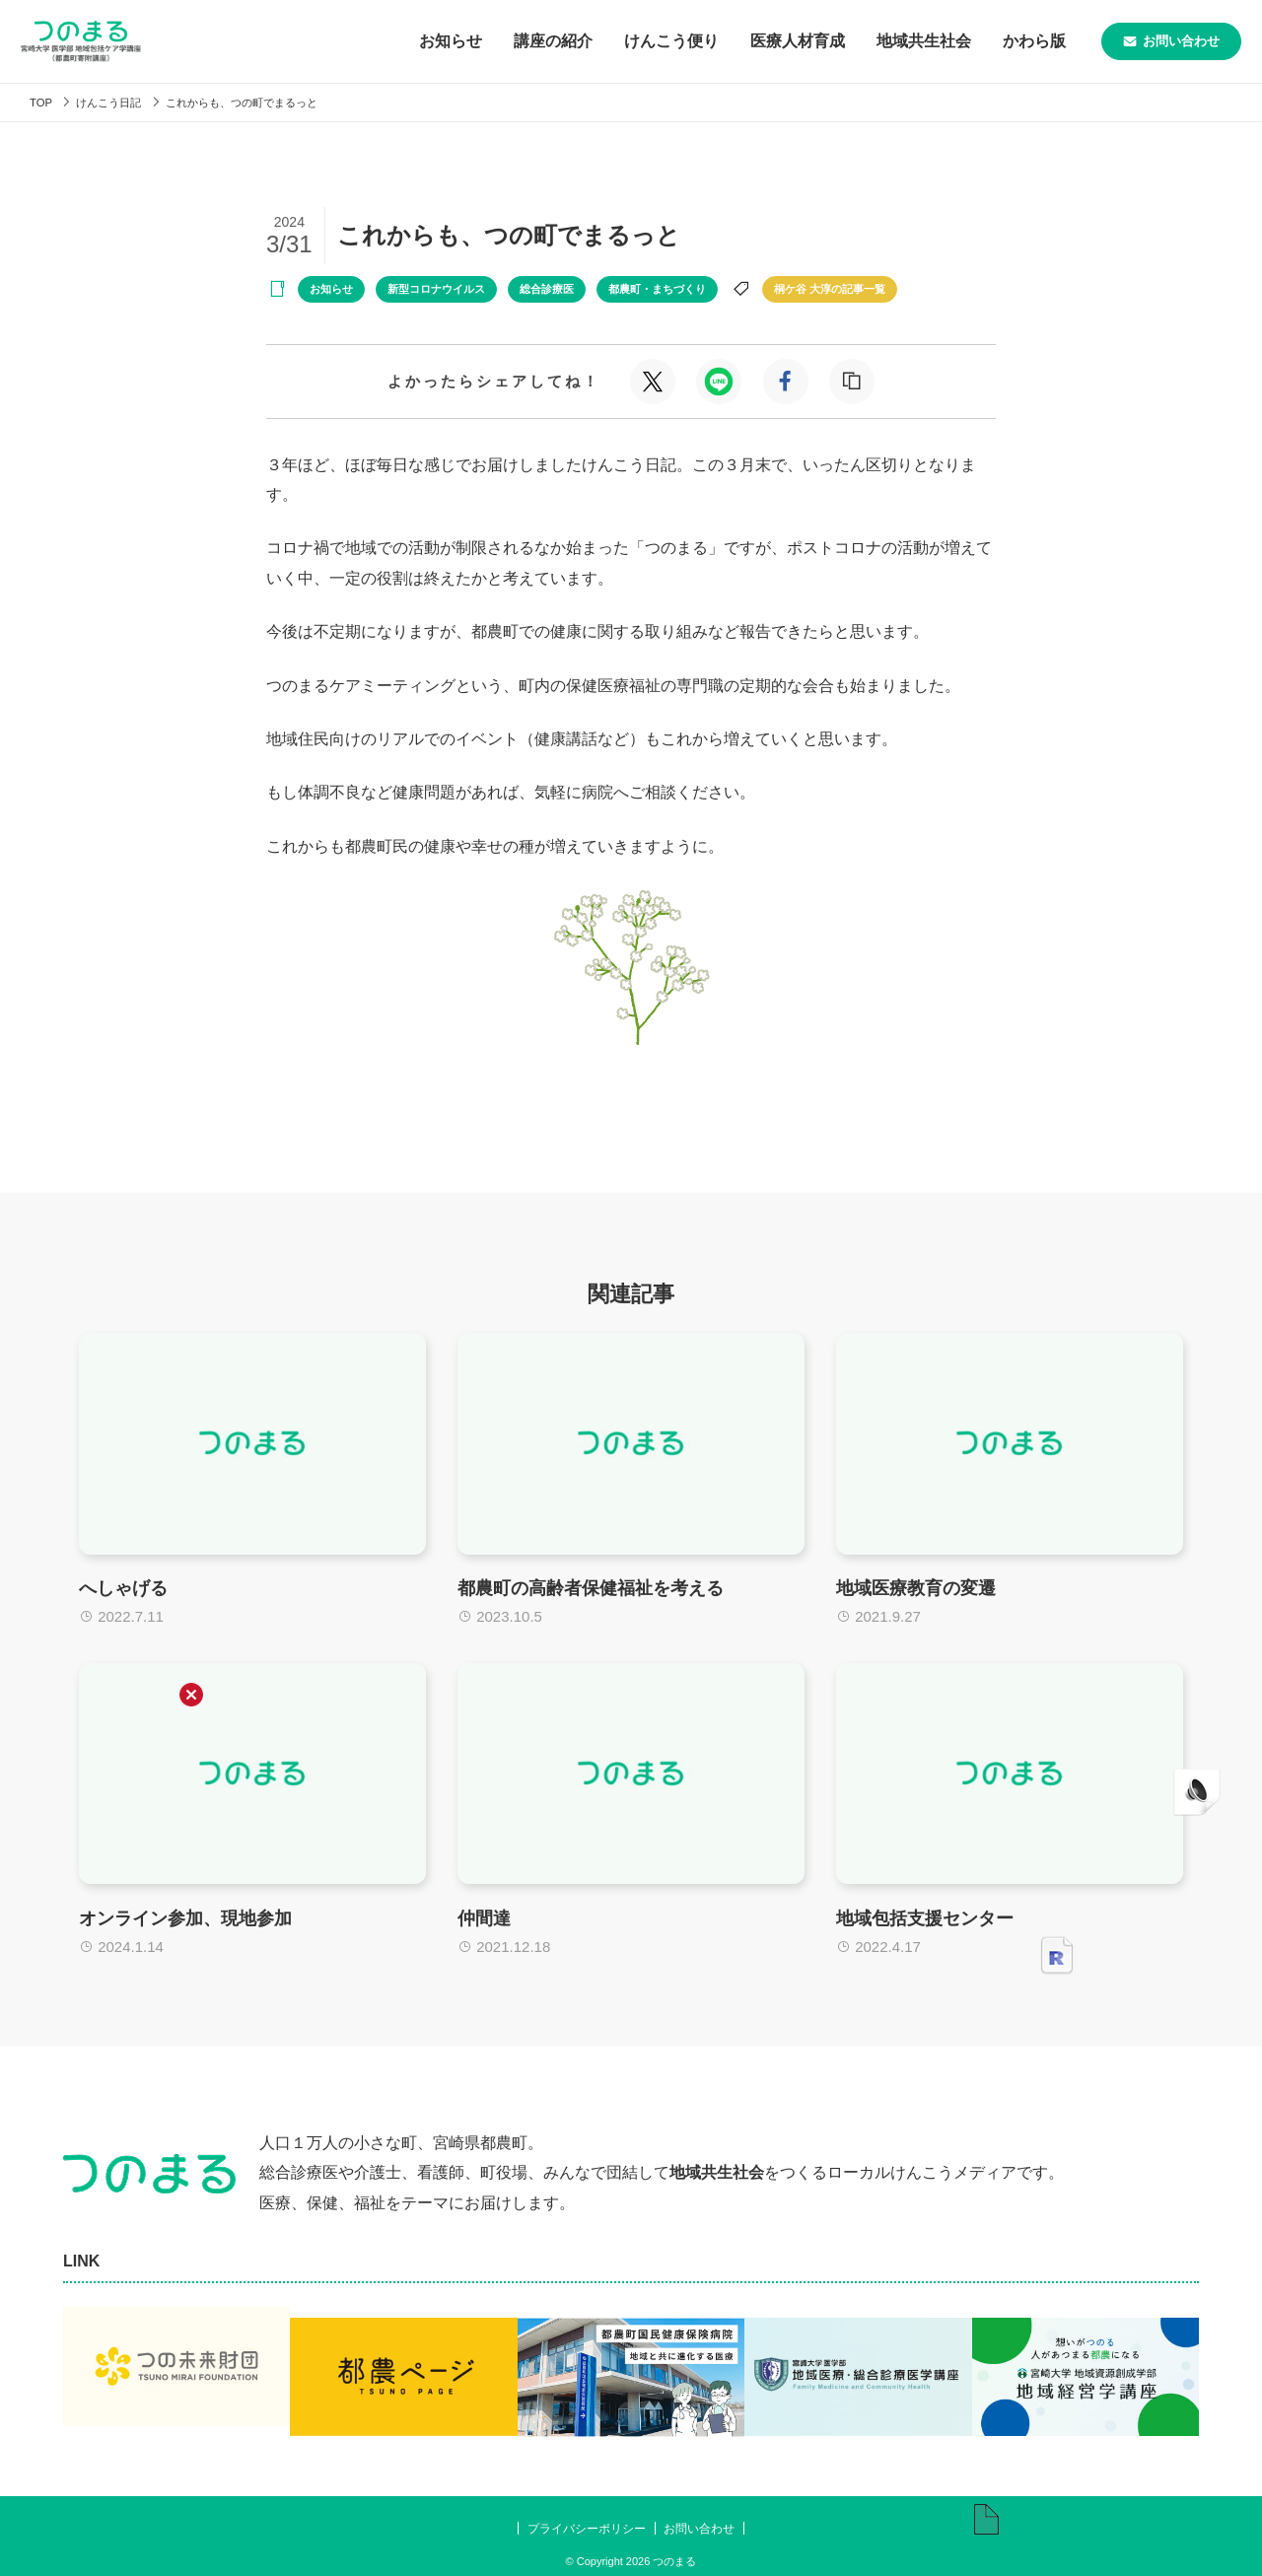 The image size is (1262, 2576). What do you see at coordinates (1057, 1955) in the screenshot?
I see `an R programming language source file` at bounding box center [1057, 1955].